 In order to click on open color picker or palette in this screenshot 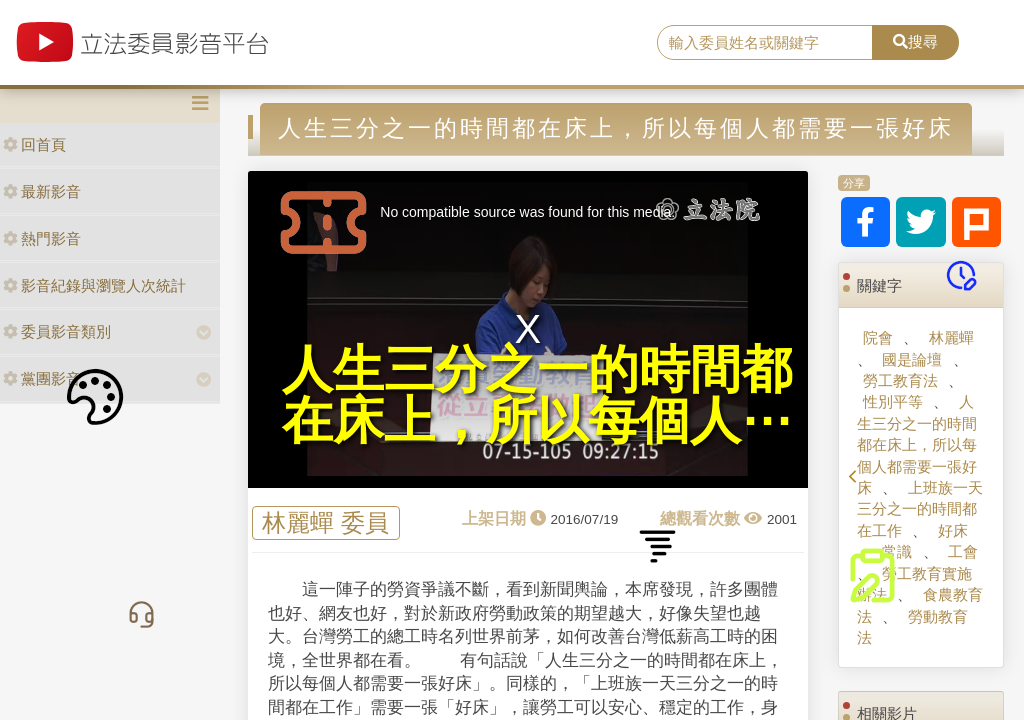, I will do `click(95, 397)`.